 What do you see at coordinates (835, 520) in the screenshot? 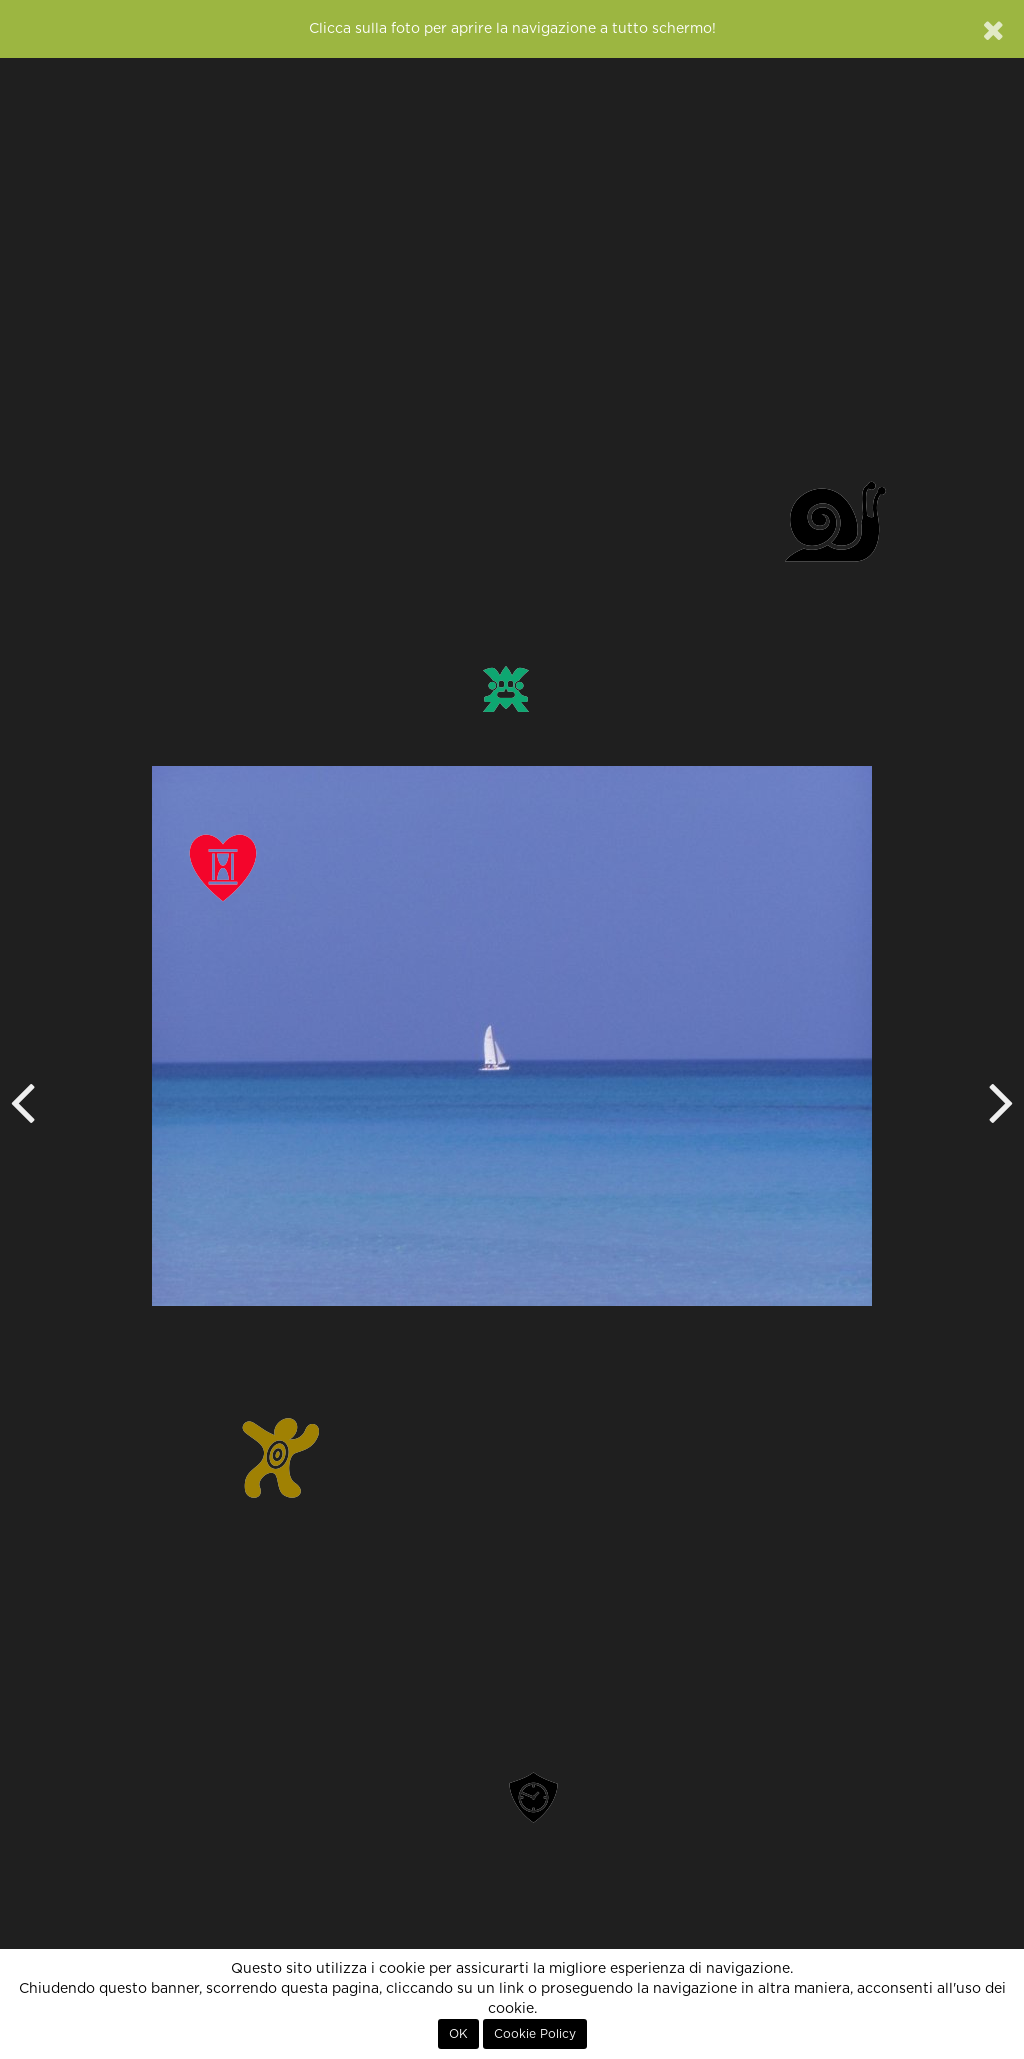
I see `indicates slow loading or processing speed` at bounding box center [835, 520].